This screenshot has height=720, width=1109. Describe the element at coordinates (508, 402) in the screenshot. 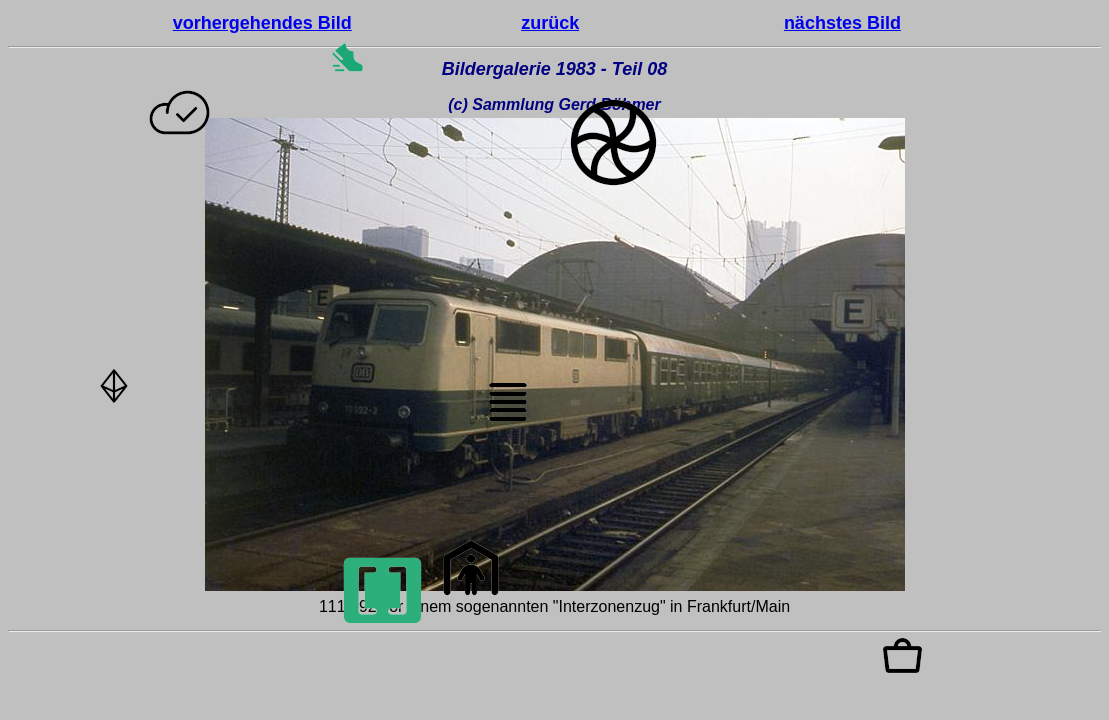

I see `justify text alignment` at that location.